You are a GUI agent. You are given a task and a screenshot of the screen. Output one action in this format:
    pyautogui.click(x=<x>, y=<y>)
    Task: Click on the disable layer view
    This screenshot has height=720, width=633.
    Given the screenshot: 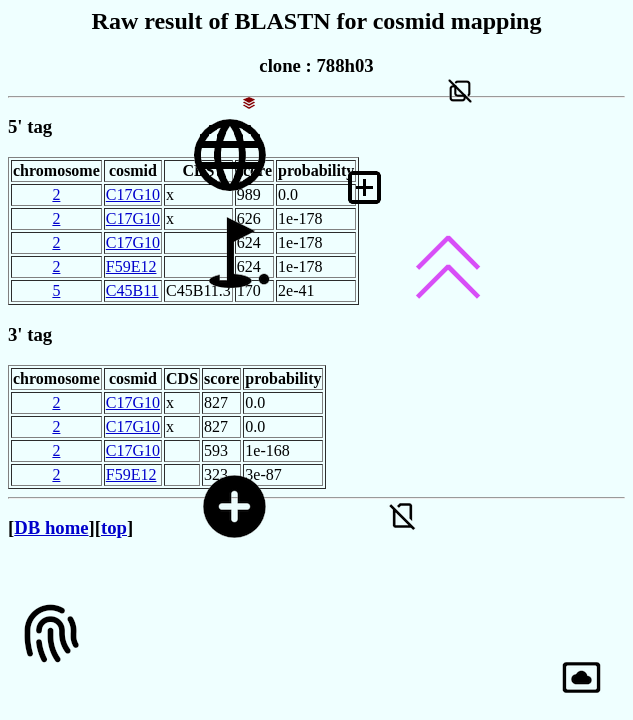 What is the action you would take?
    pyautogui.click(x=460, y=91)
    